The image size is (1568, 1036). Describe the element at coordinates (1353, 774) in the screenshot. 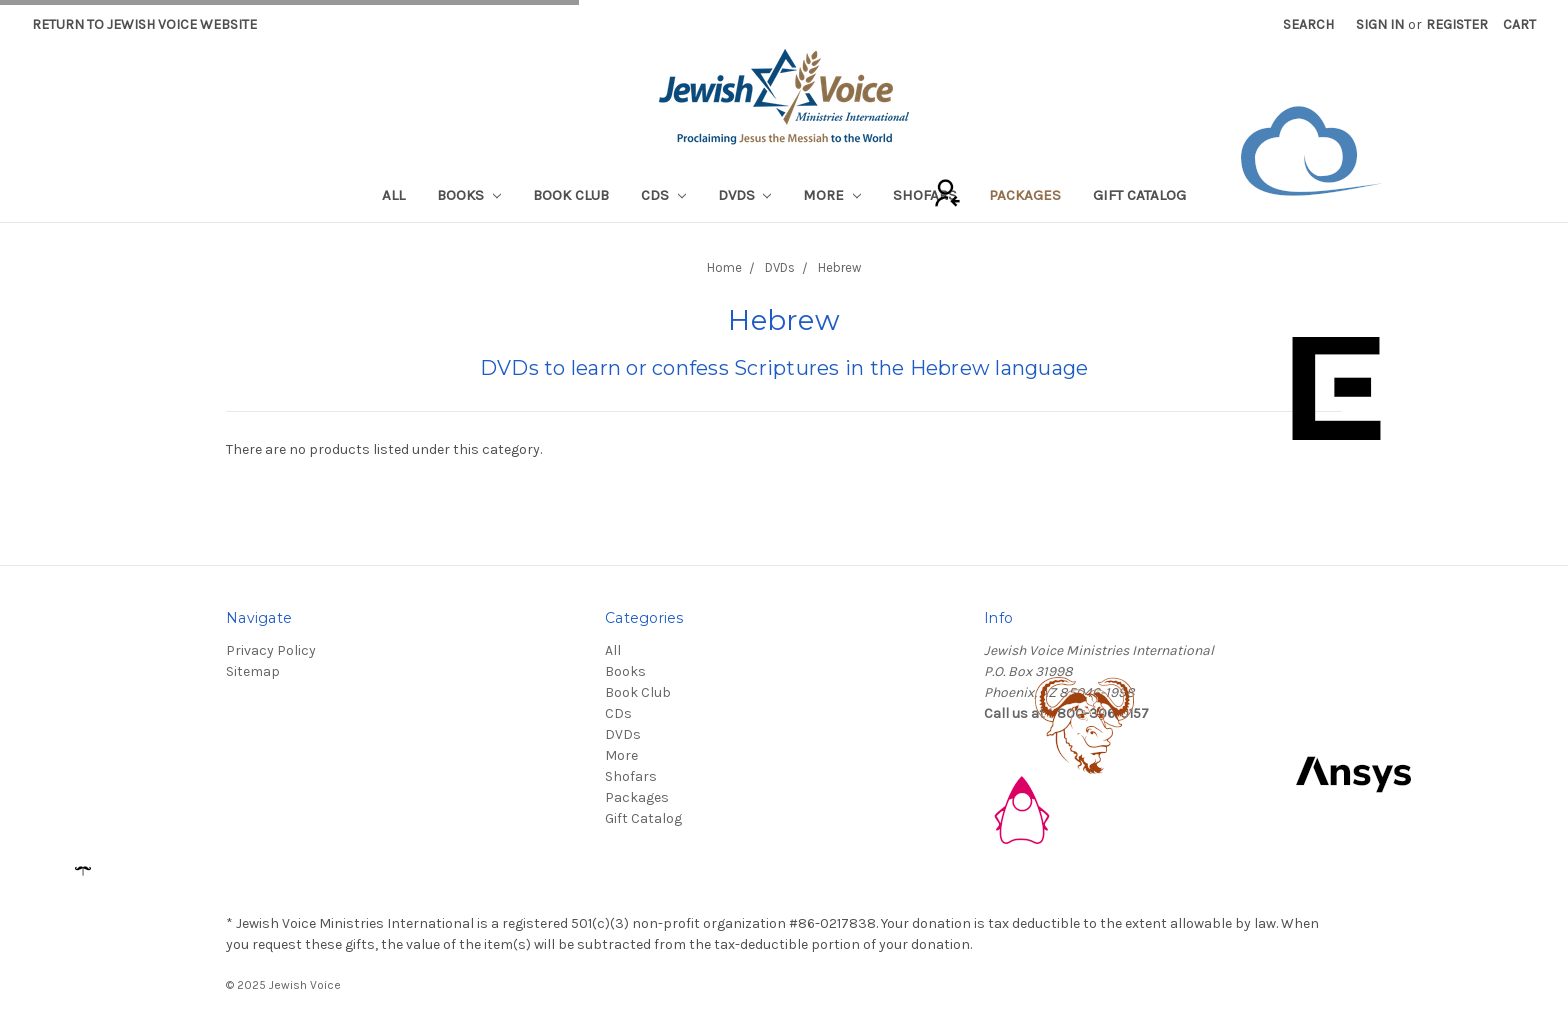

I see `ansys engineering simulation software logo` at that location.